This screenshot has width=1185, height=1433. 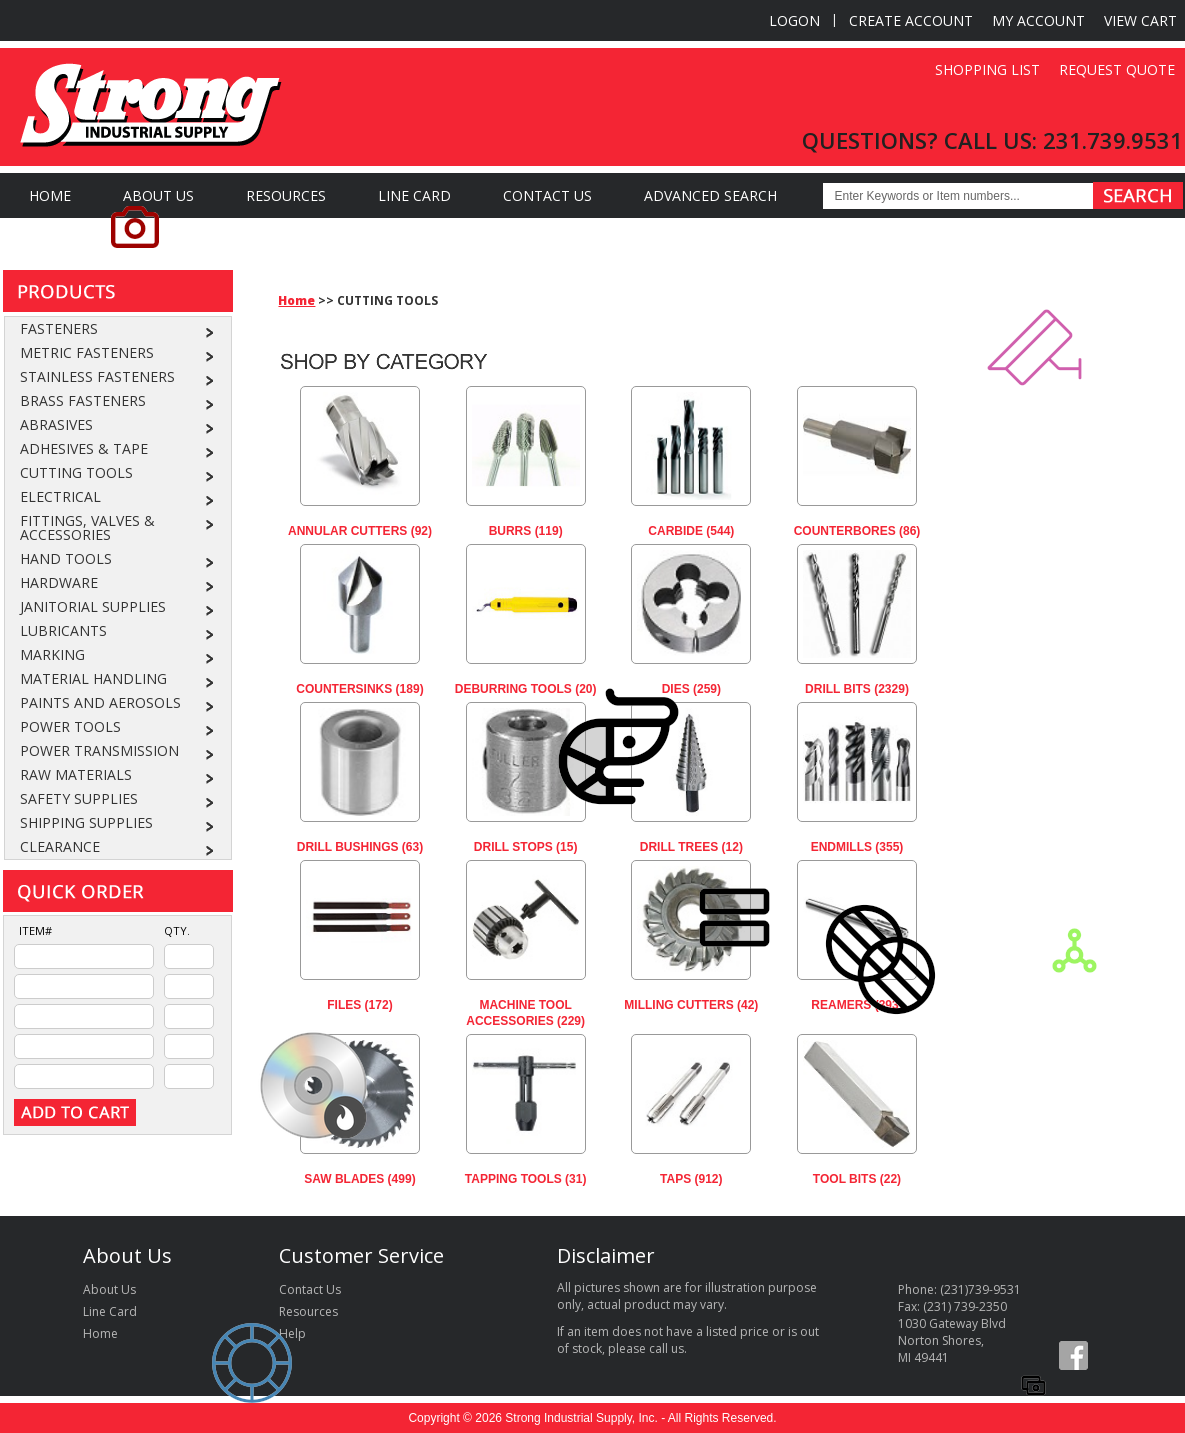 I want to click on take a photo, so click(x=135, y=227).